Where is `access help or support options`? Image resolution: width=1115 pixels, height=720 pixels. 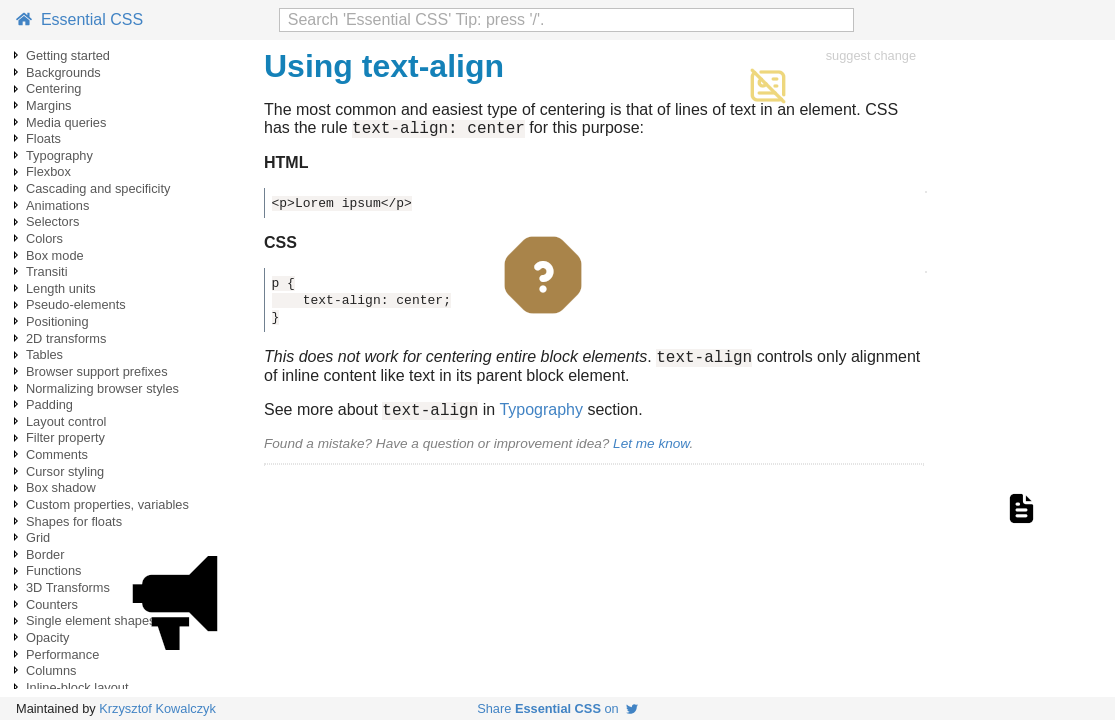
access help or support options is located at coordinates (543, 275).